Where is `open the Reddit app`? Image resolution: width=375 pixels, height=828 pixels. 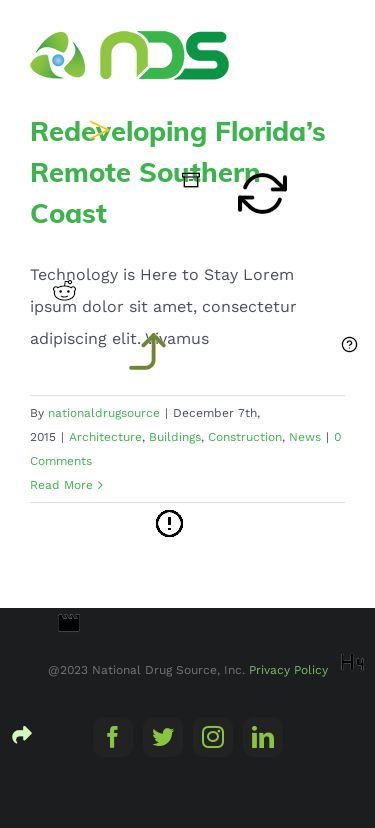 open the Reddit app is located at coordinates (64, 291).